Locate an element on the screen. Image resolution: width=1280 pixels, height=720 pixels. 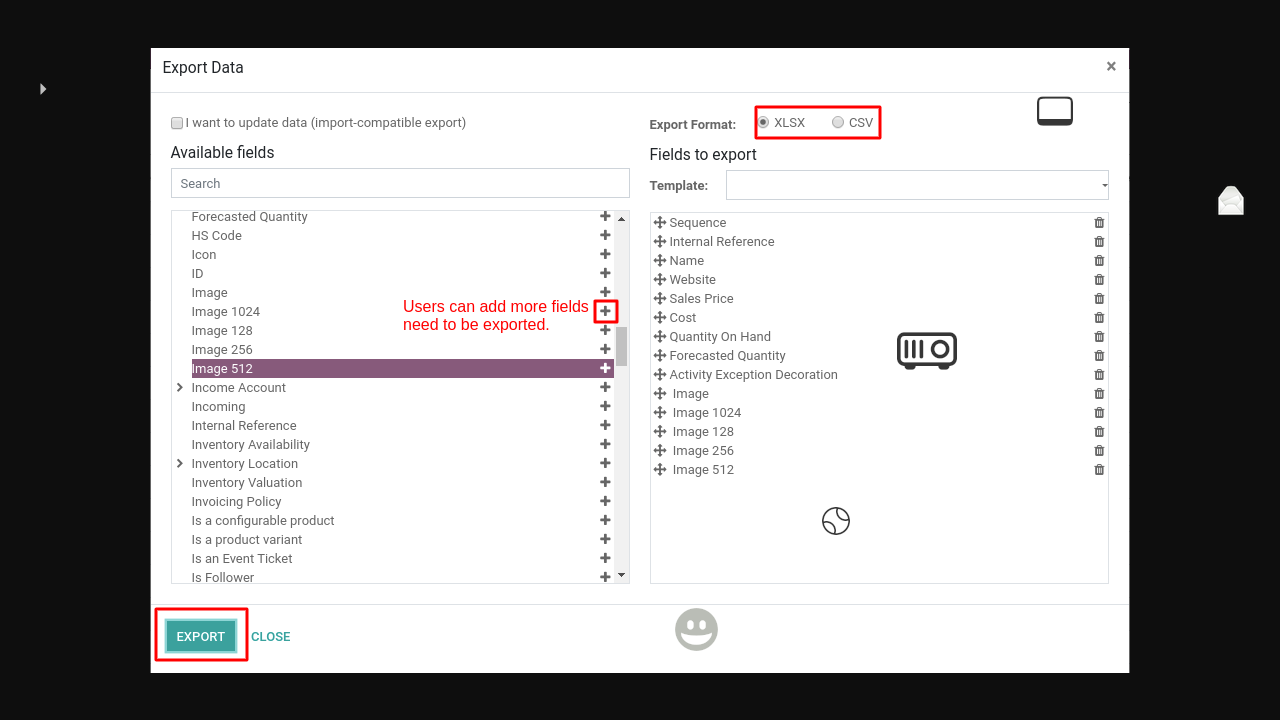
react with a happy emoji is located at coordinates (696, 629).